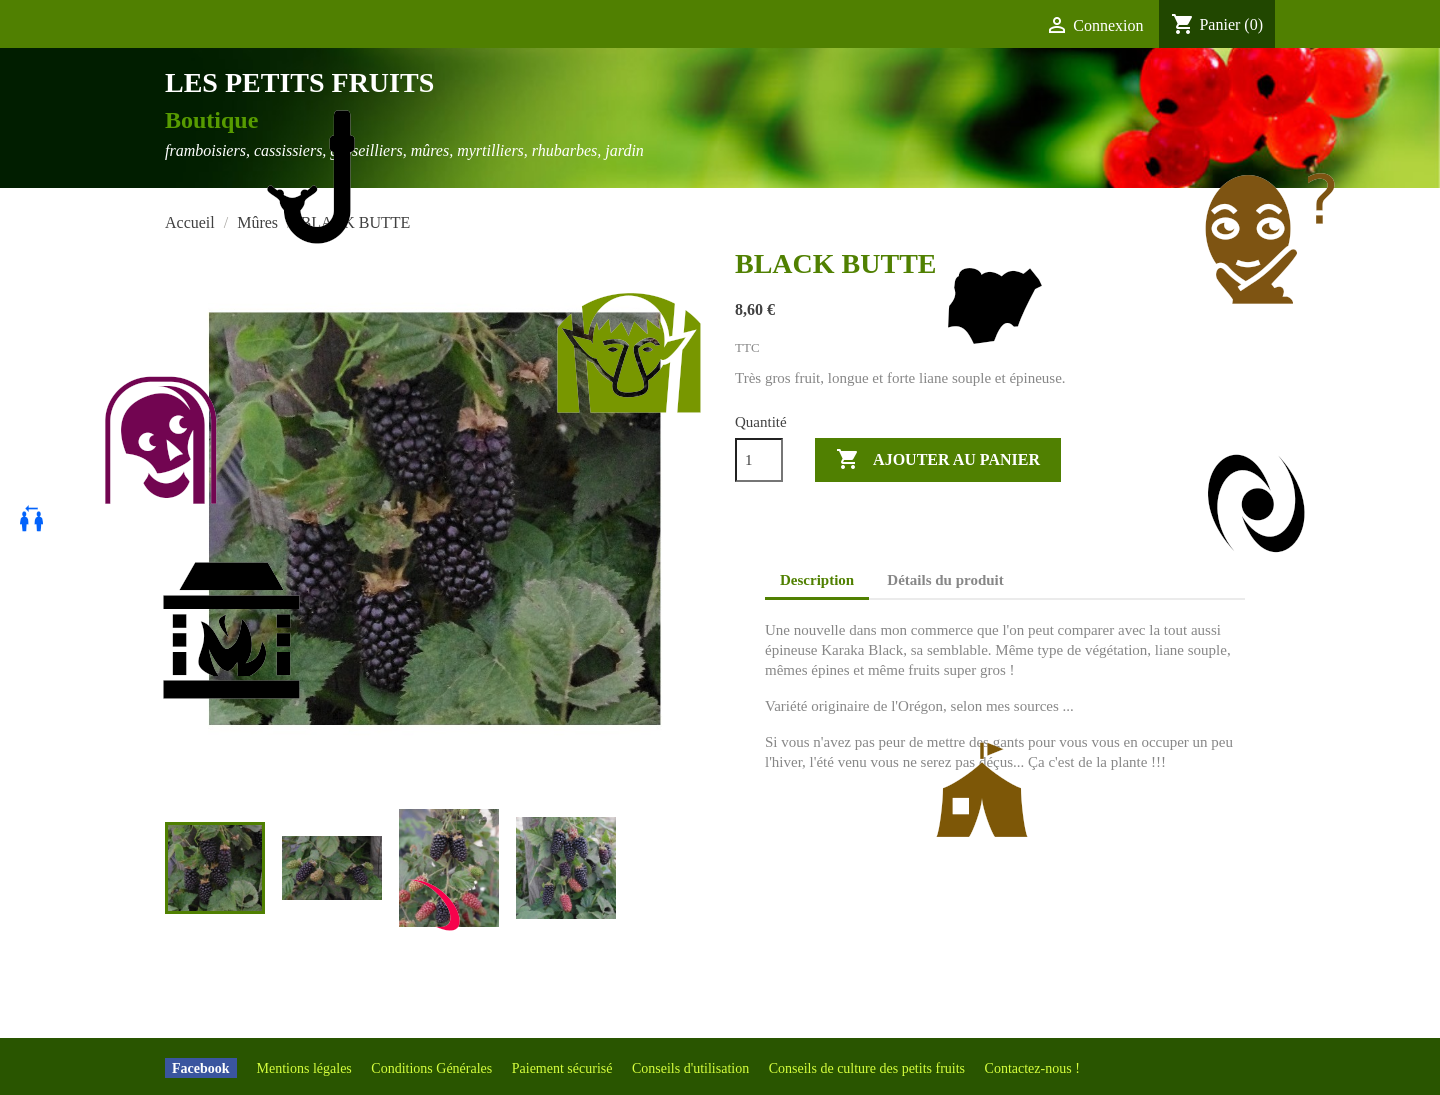 The width and height of the screenshot is (1440, 1095). I want to click on access snorkeling or diving activities, so click(311, 177).